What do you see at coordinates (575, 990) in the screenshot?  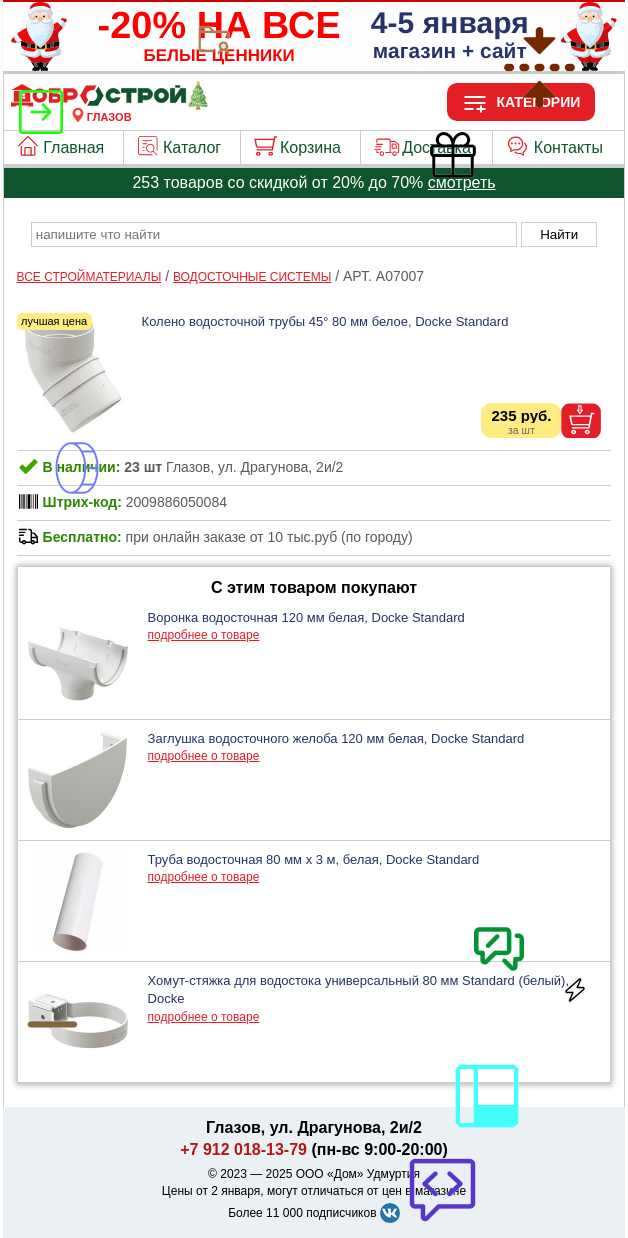 I see `indicates a quick action or shortcut` at bounding box center [575, 990].